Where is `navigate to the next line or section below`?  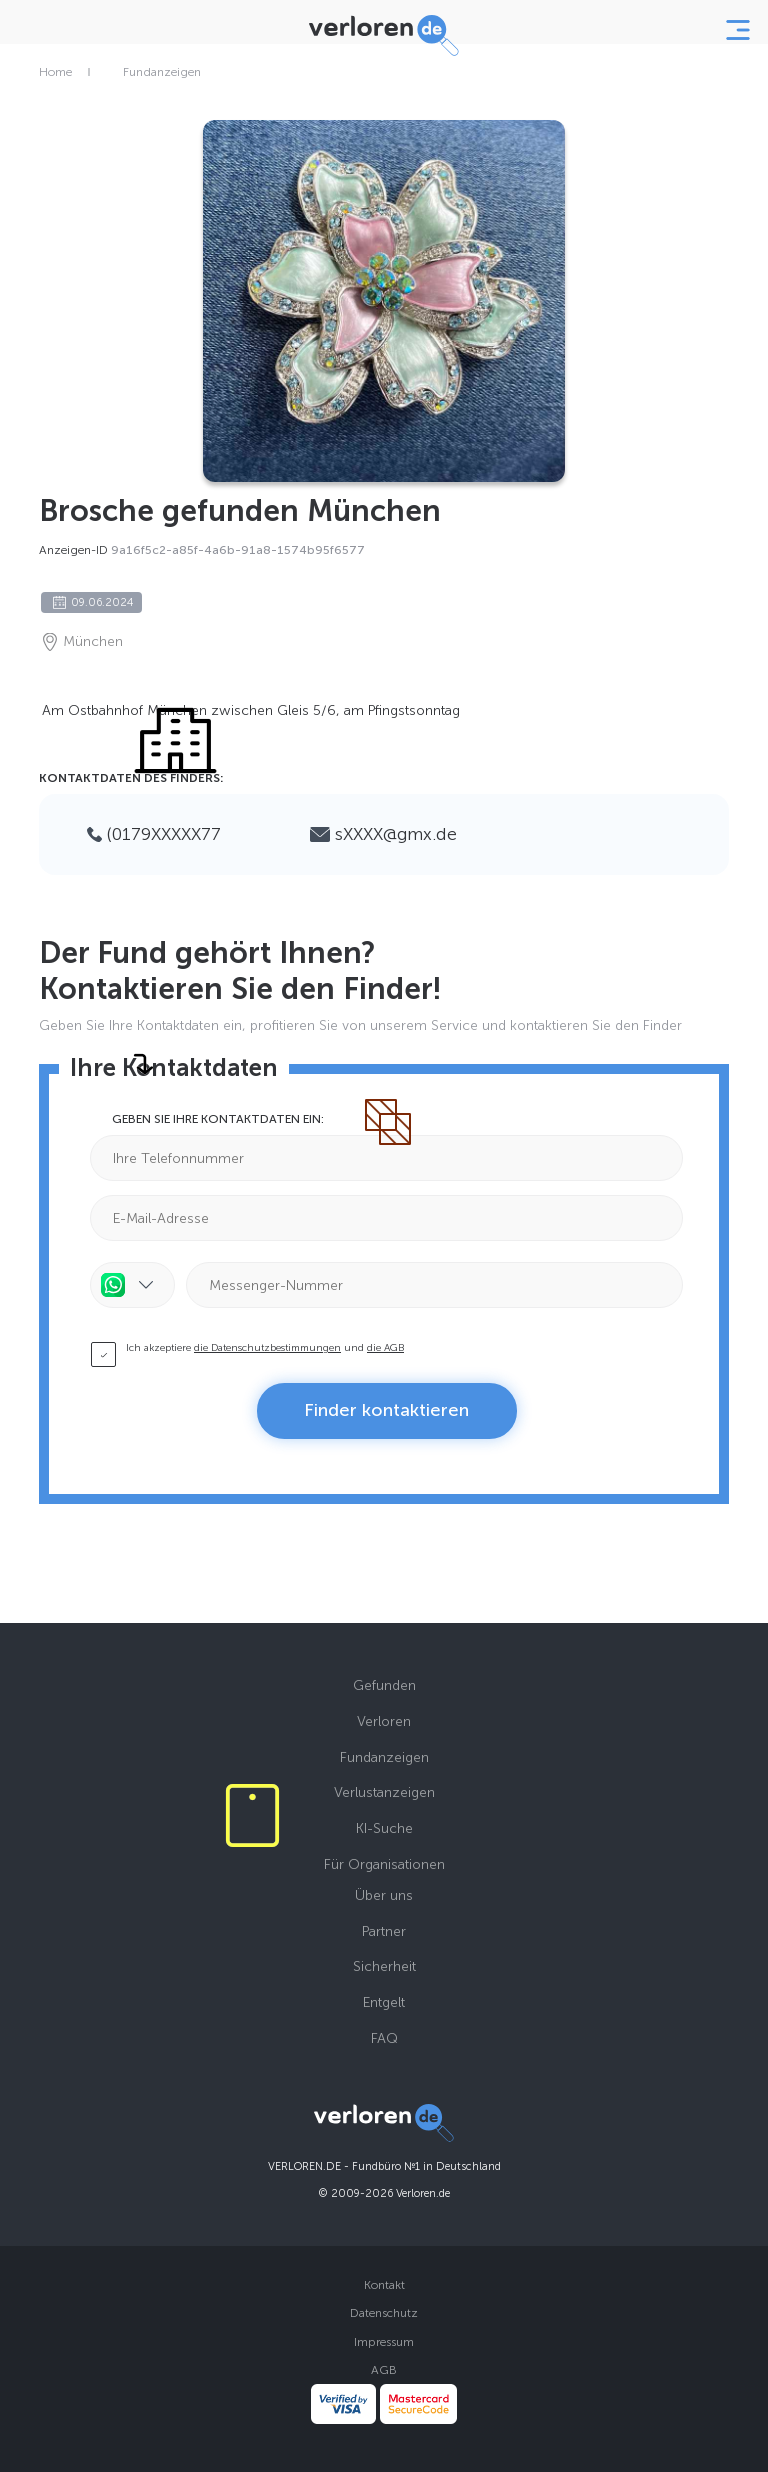
navigate to the next line or section below is located at coordinates (143, 1063).